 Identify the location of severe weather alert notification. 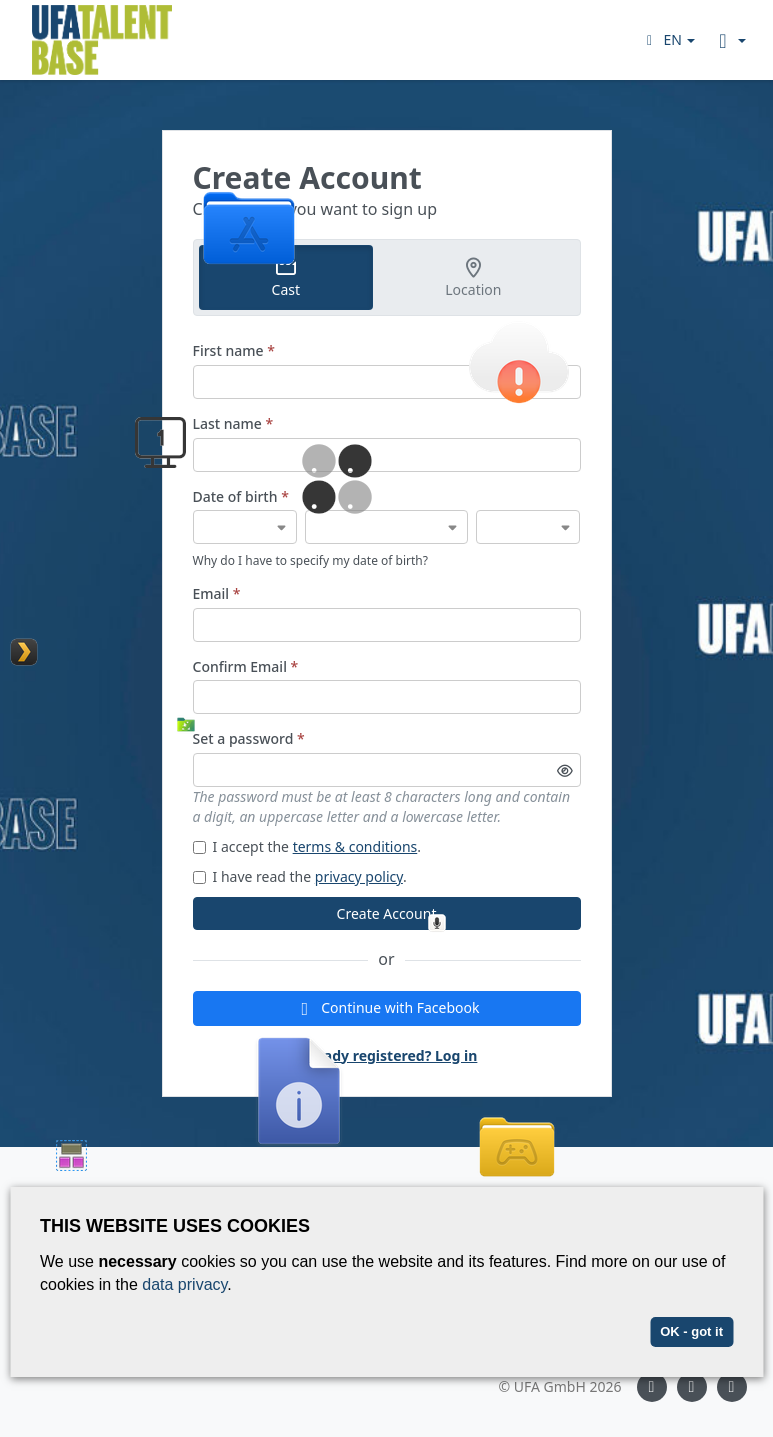
(519, 362).